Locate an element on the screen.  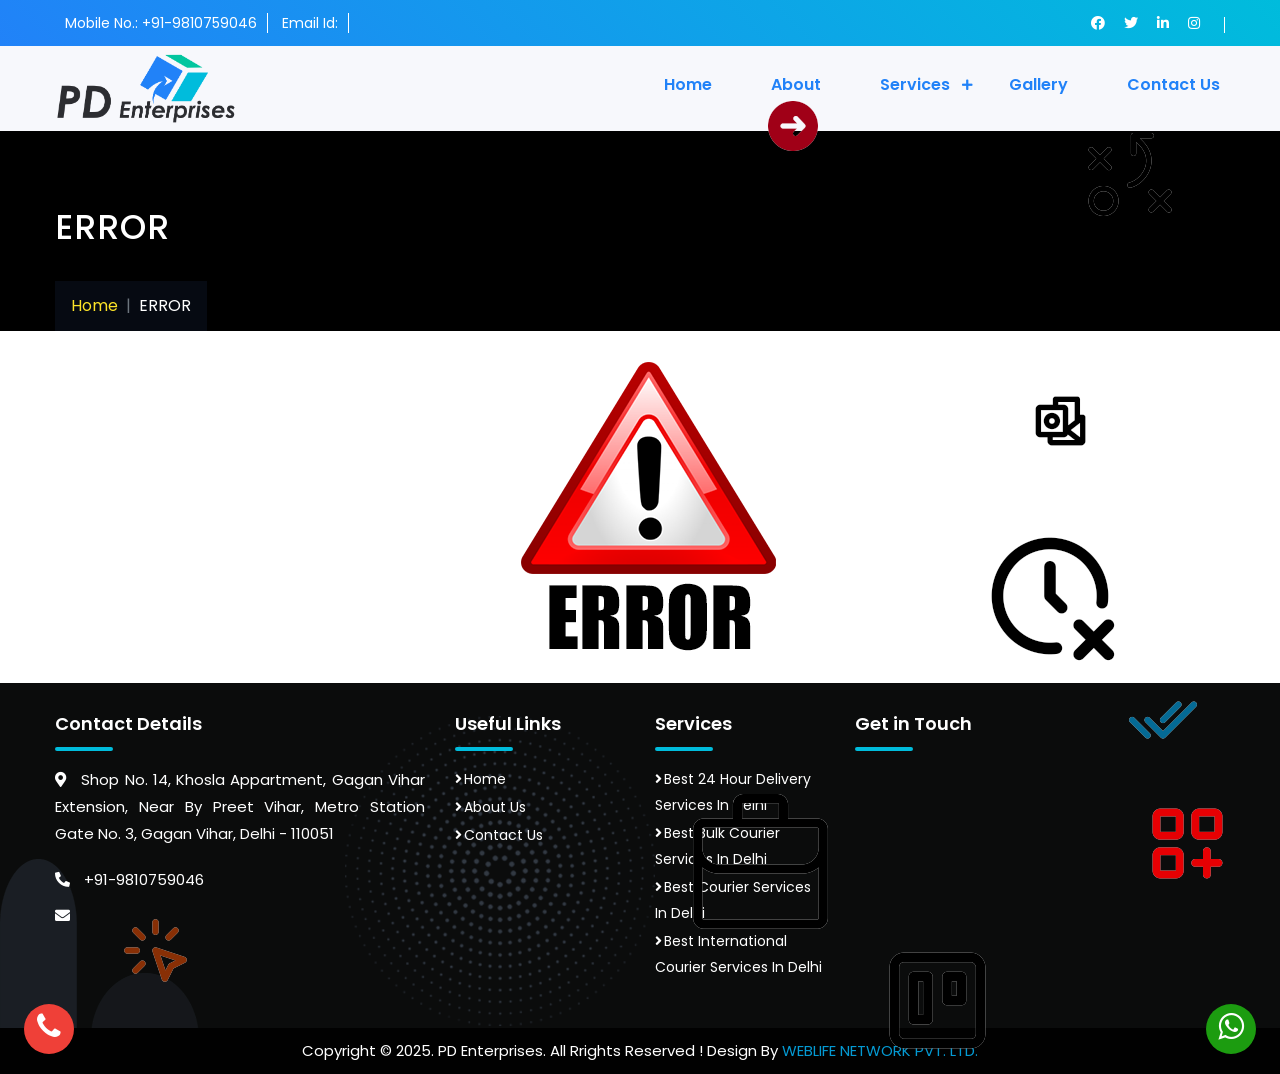
add a new widget to the grid layout is located at coordinates (1187, 843).